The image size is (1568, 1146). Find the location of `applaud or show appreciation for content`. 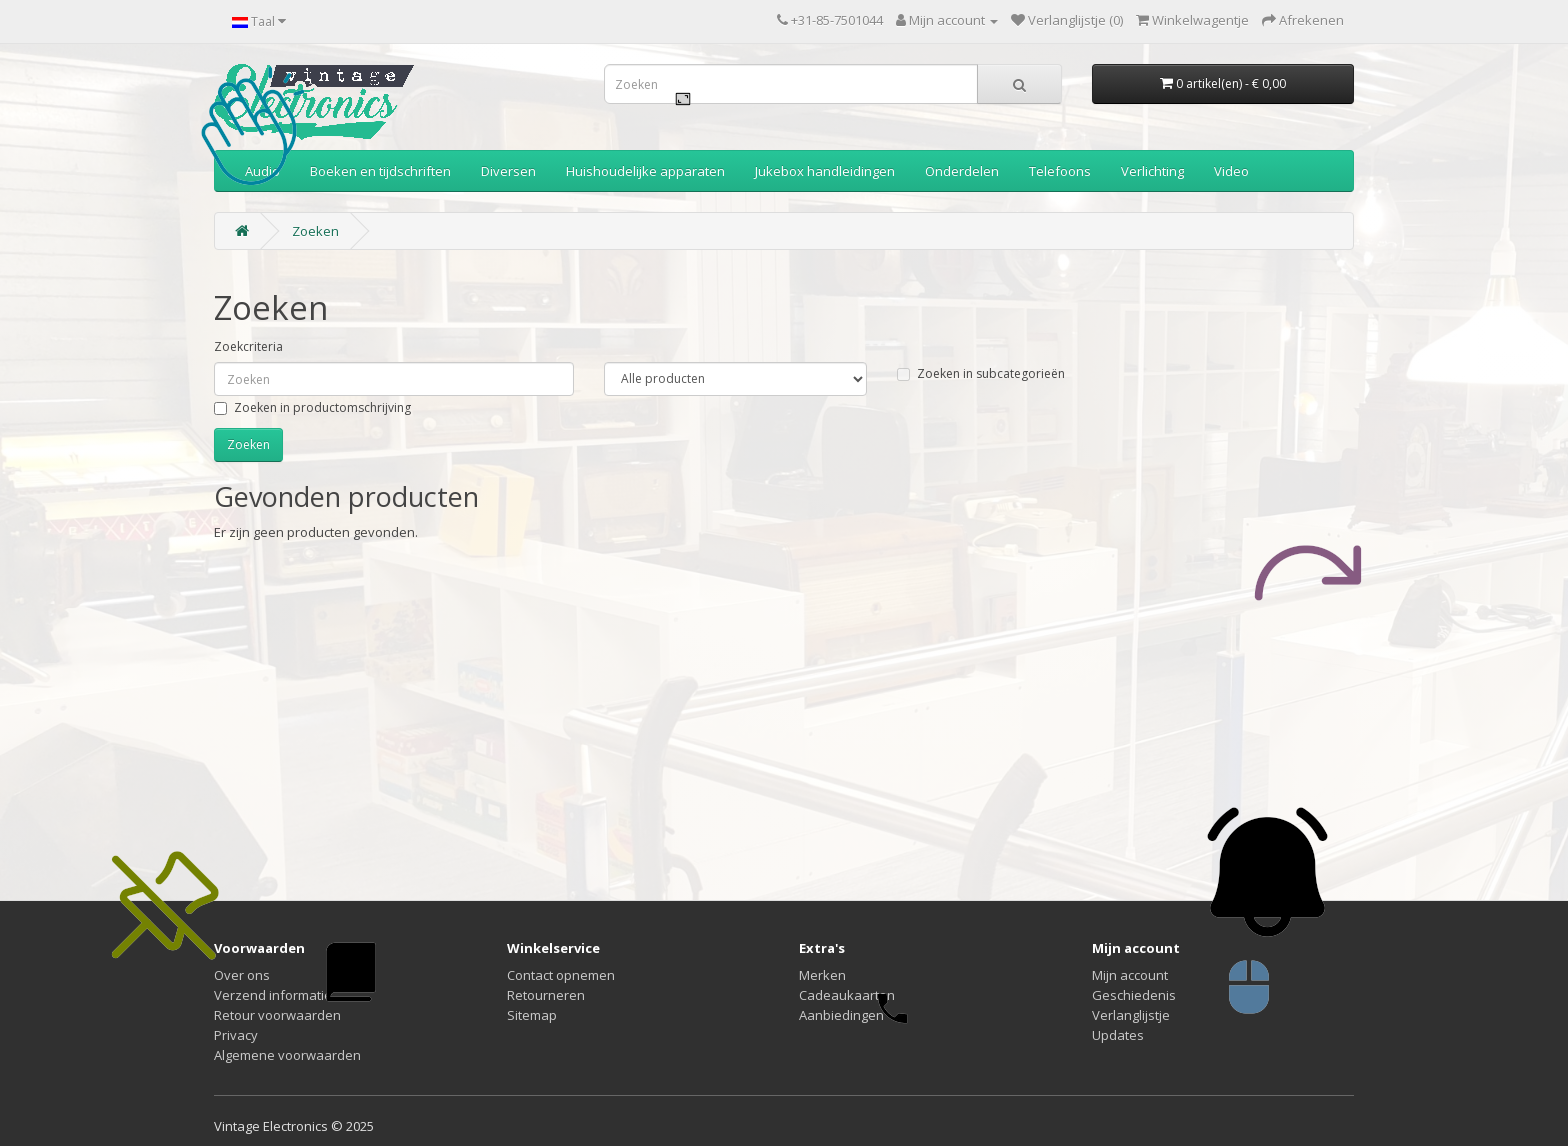

applaud or show appreciation for content is located at coordinates (251, 126).